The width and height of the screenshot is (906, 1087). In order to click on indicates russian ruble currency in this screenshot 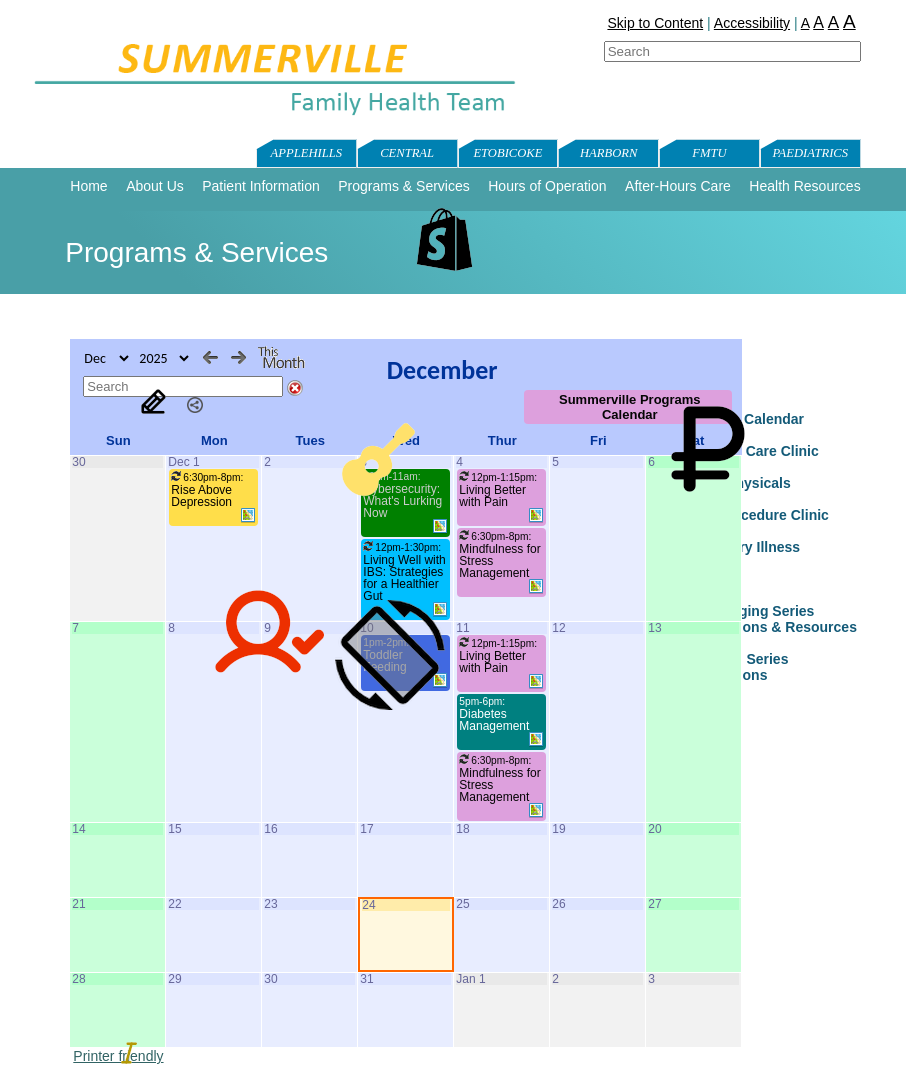, I will do `click(711, 449)`.